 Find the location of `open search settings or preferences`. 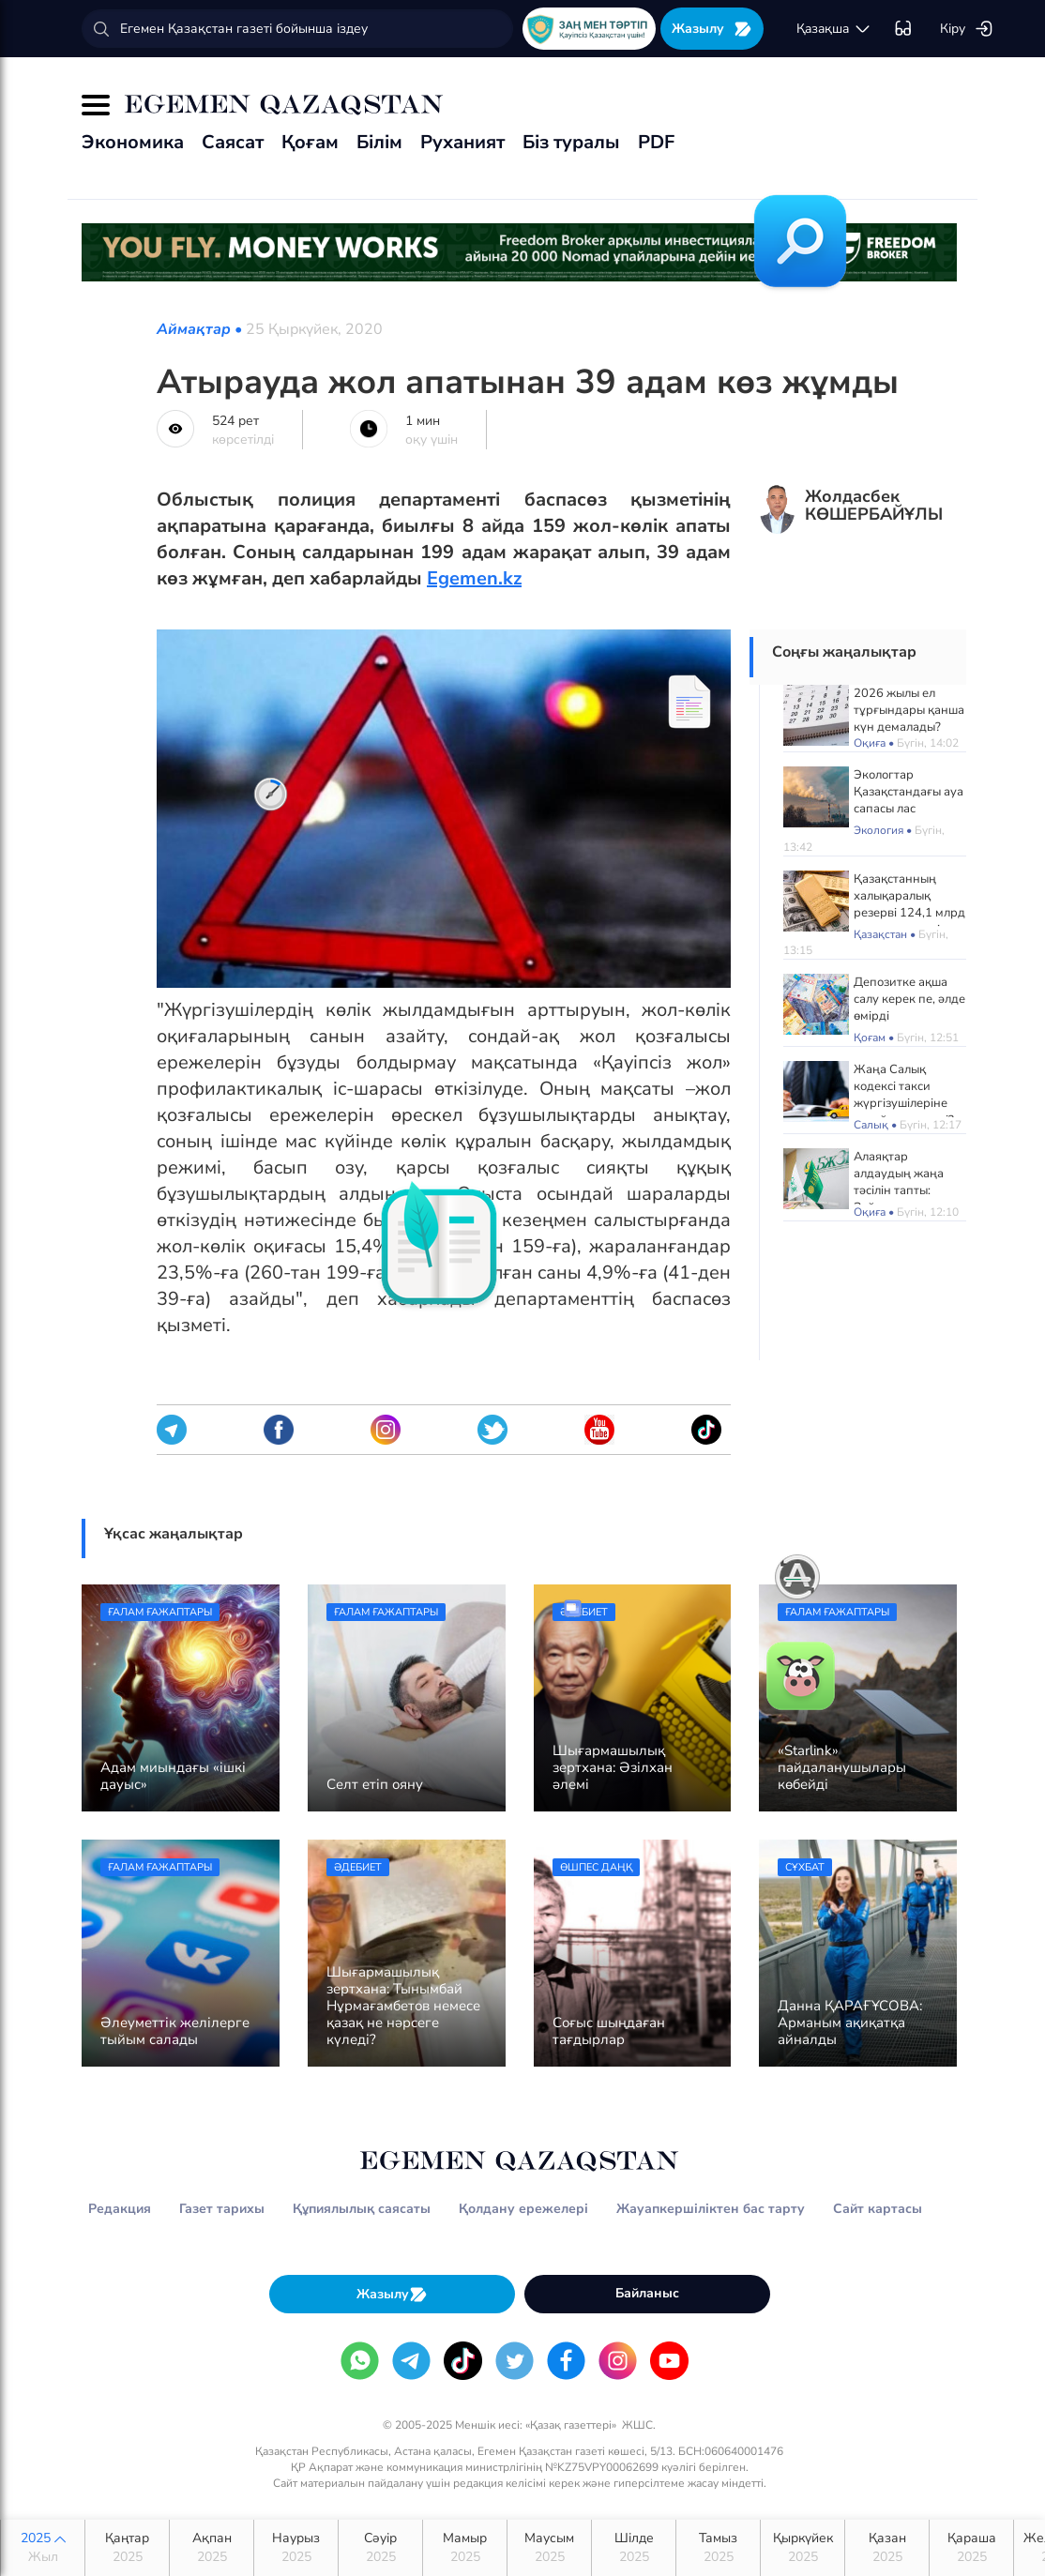

open search settings or preferences is located at coordinates (800, 241).